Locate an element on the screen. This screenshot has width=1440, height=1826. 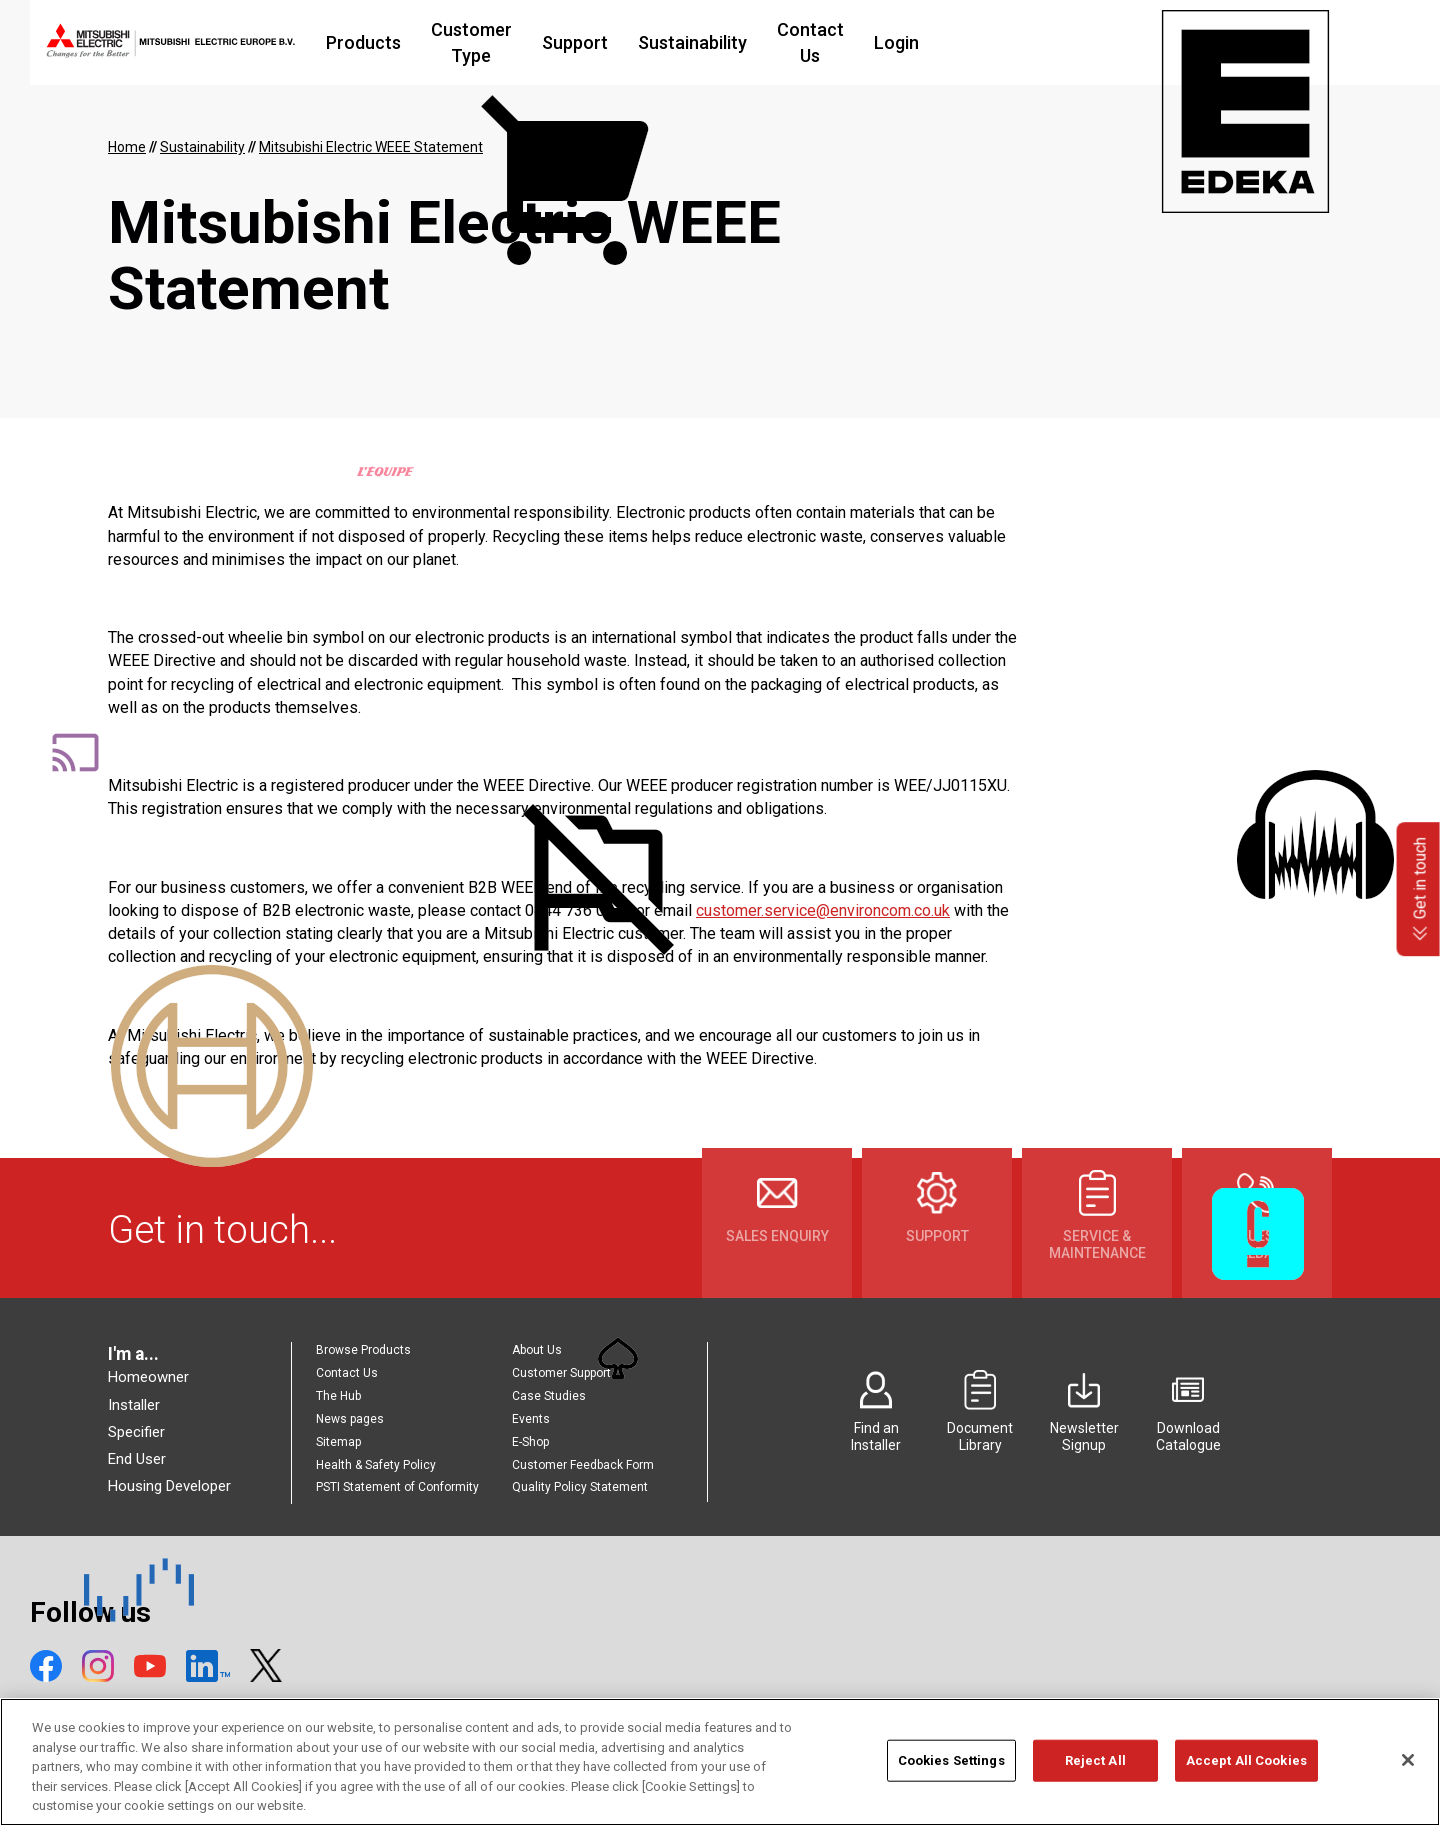
disable or turn off flag notifications is located at coordinates (598, 879).